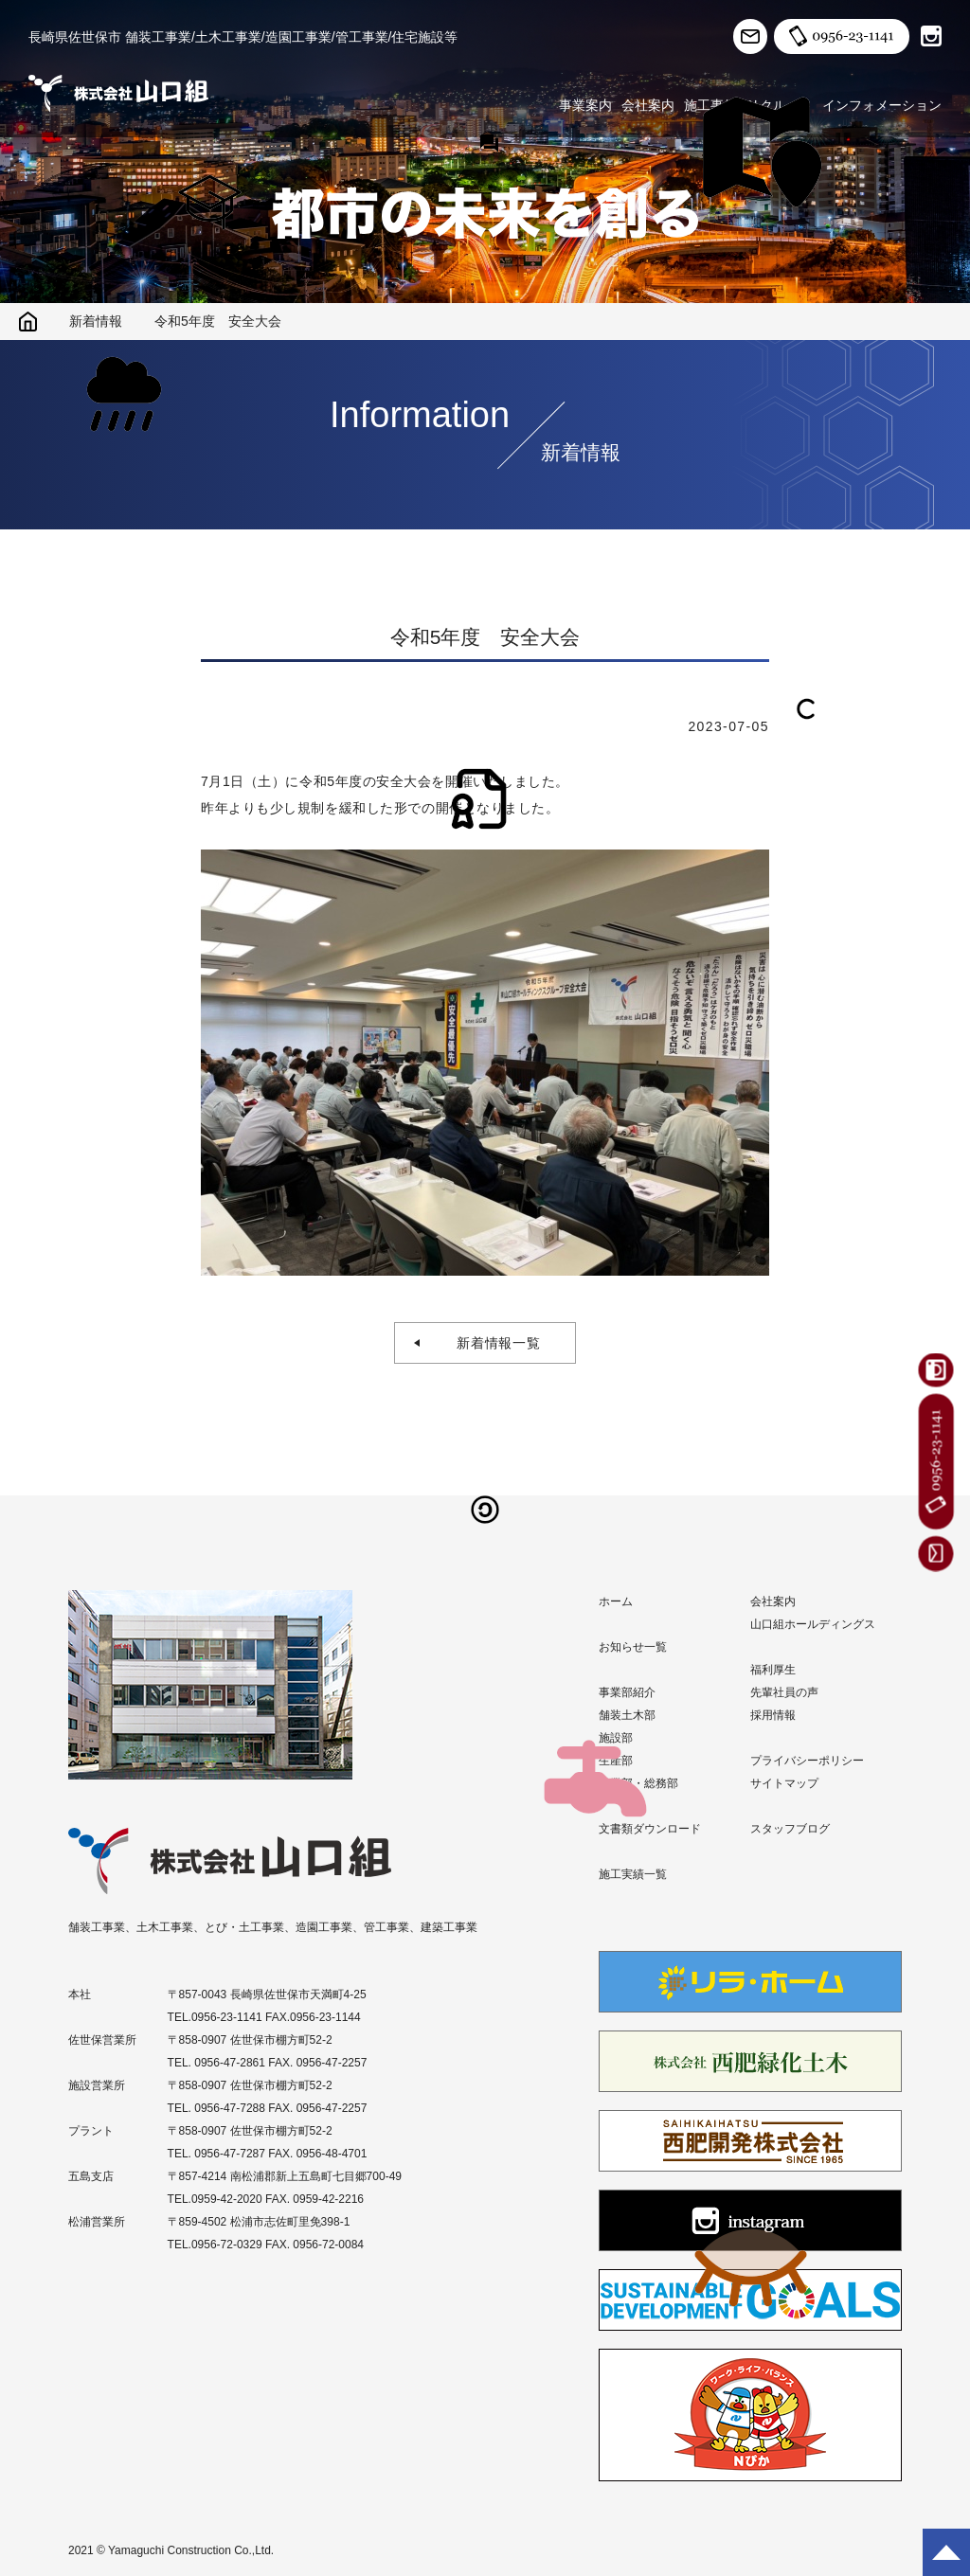  I want to click on view certified or official document, so click(481, 798).